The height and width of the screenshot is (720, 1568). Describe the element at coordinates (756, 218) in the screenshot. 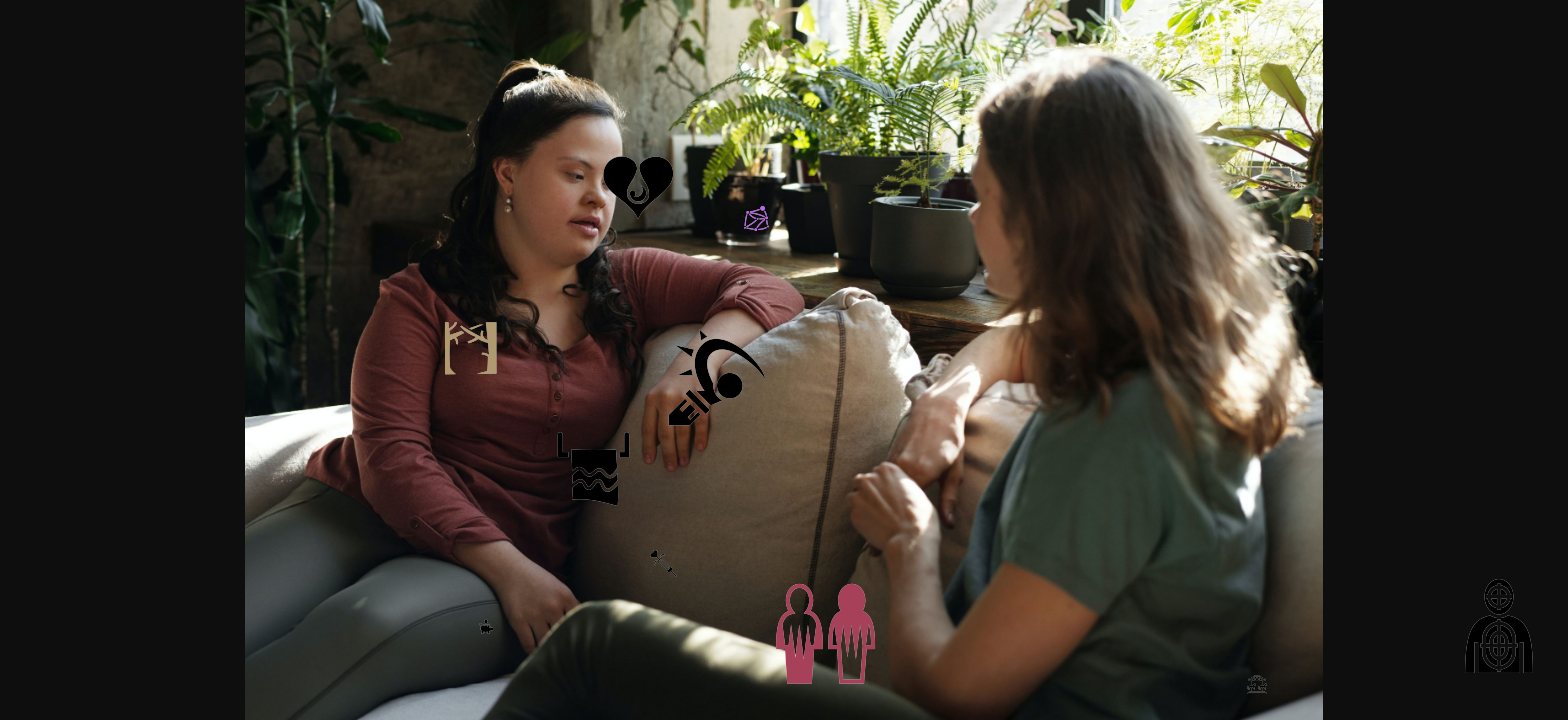

I see `view mesh network topology` at that location.